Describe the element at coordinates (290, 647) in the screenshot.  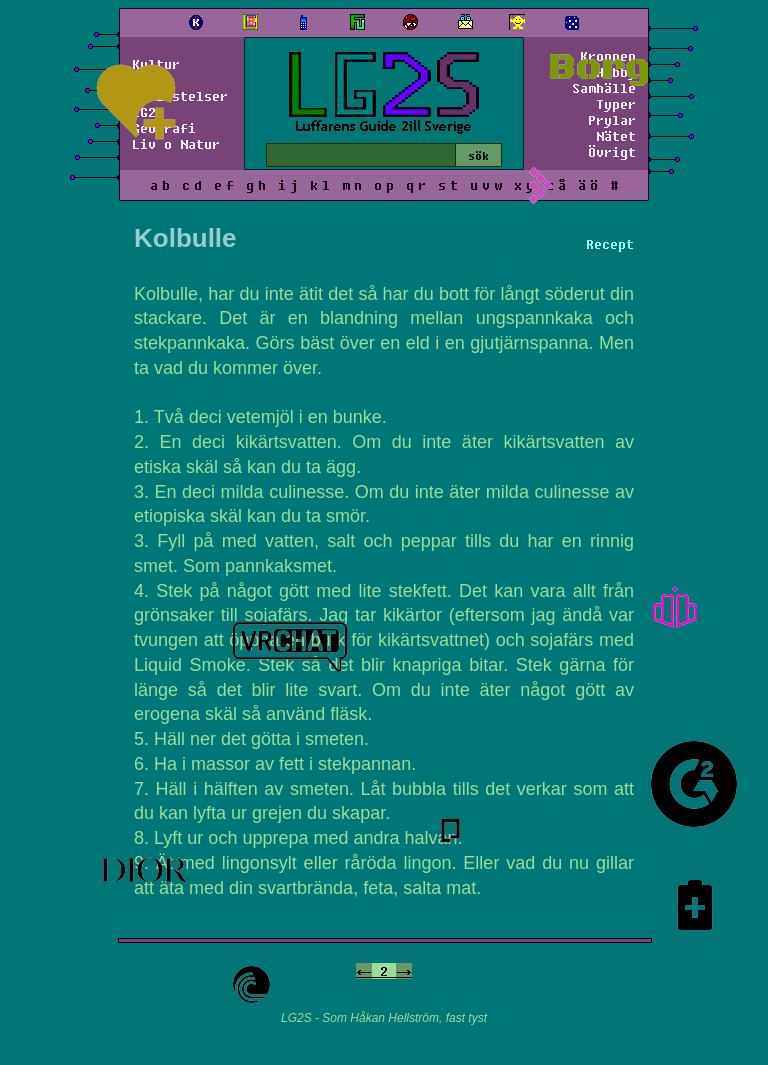
I see `open the VRChat app` at that location.